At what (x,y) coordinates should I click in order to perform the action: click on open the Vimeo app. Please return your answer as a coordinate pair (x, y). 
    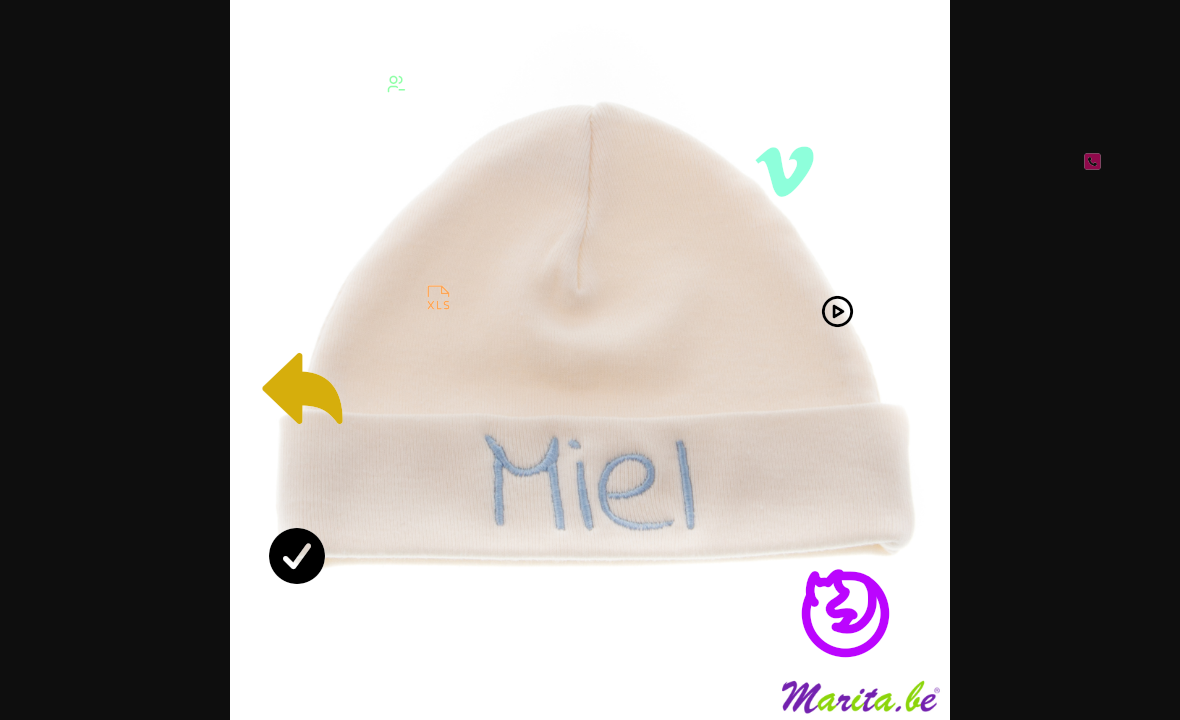
    Looking at the image, I should click on (784, 171).